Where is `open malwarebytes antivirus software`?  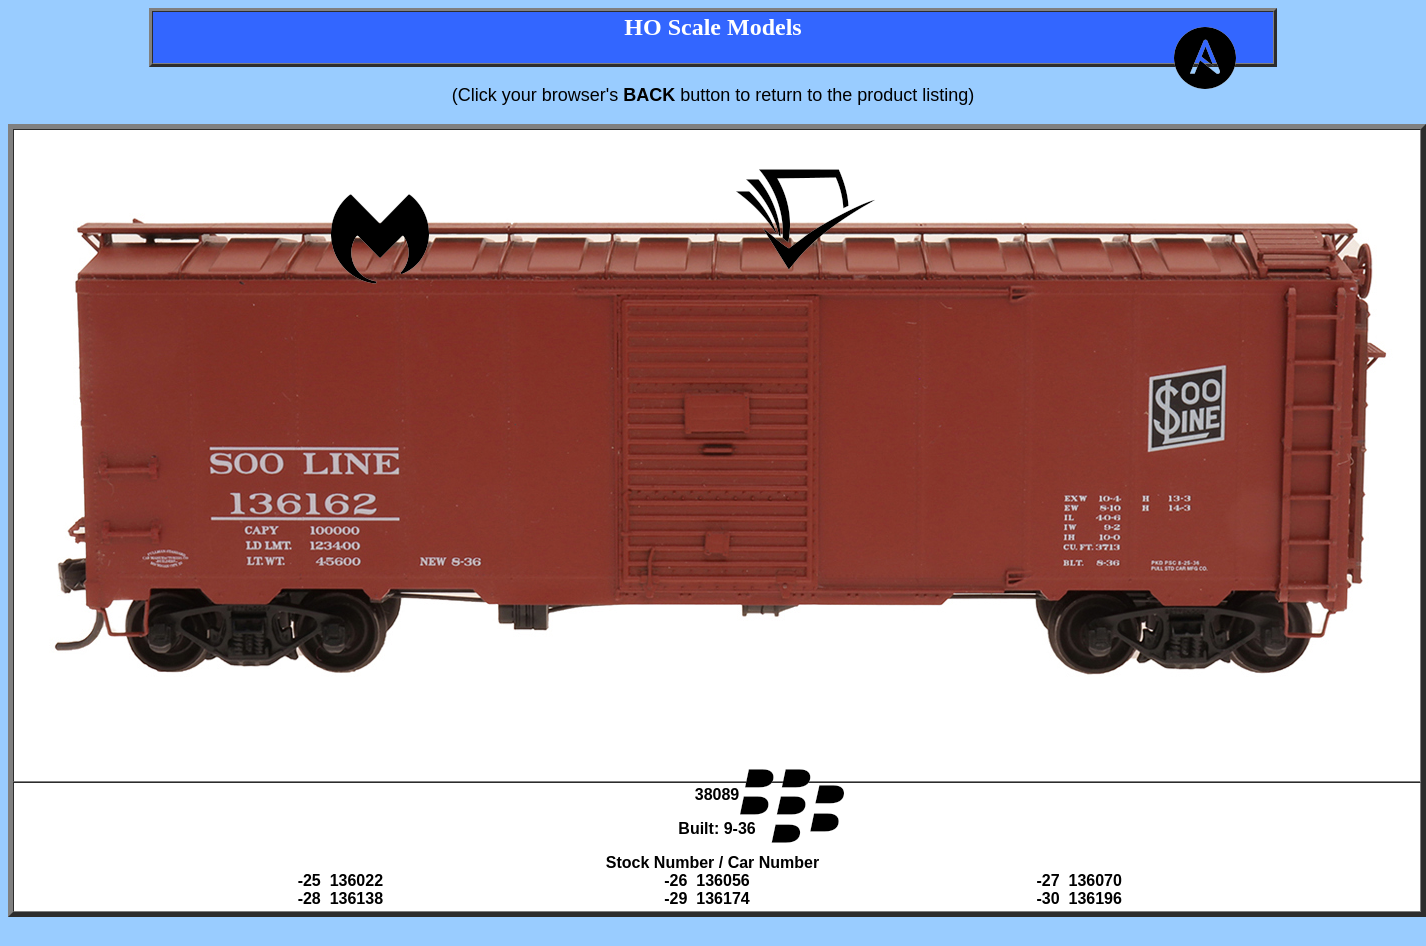
open malwarebytes antivirus software is located at coordinates (380, 239).